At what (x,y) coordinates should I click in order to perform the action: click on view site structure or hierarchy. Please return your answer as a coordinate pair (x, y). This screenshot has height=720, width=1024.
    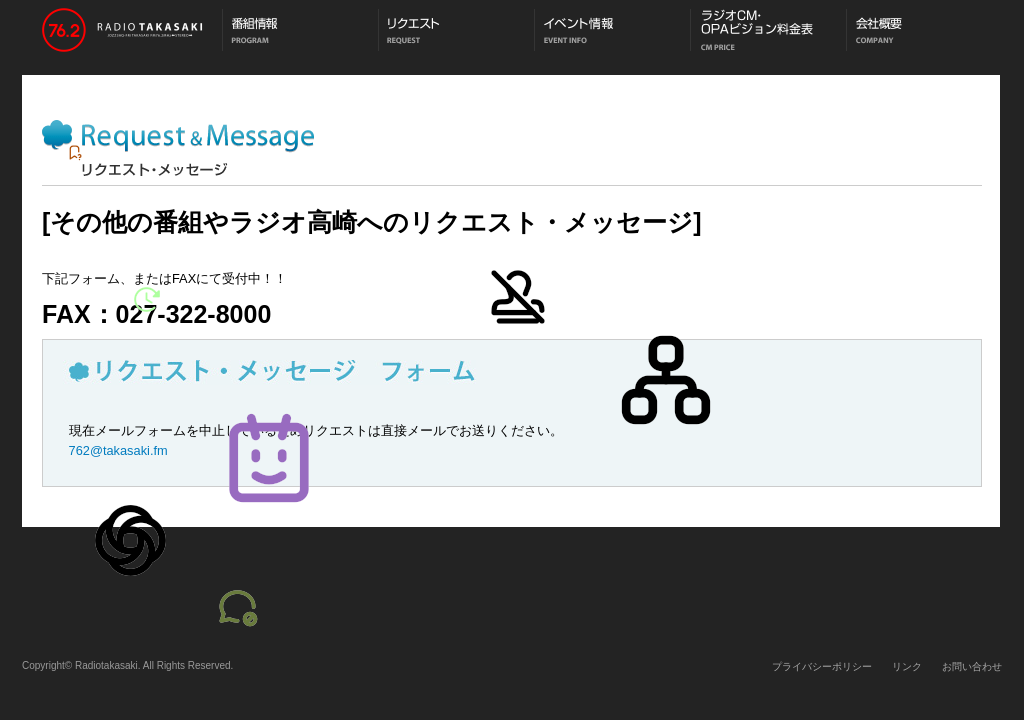
    Looking at the image, I should click on (666, 380).